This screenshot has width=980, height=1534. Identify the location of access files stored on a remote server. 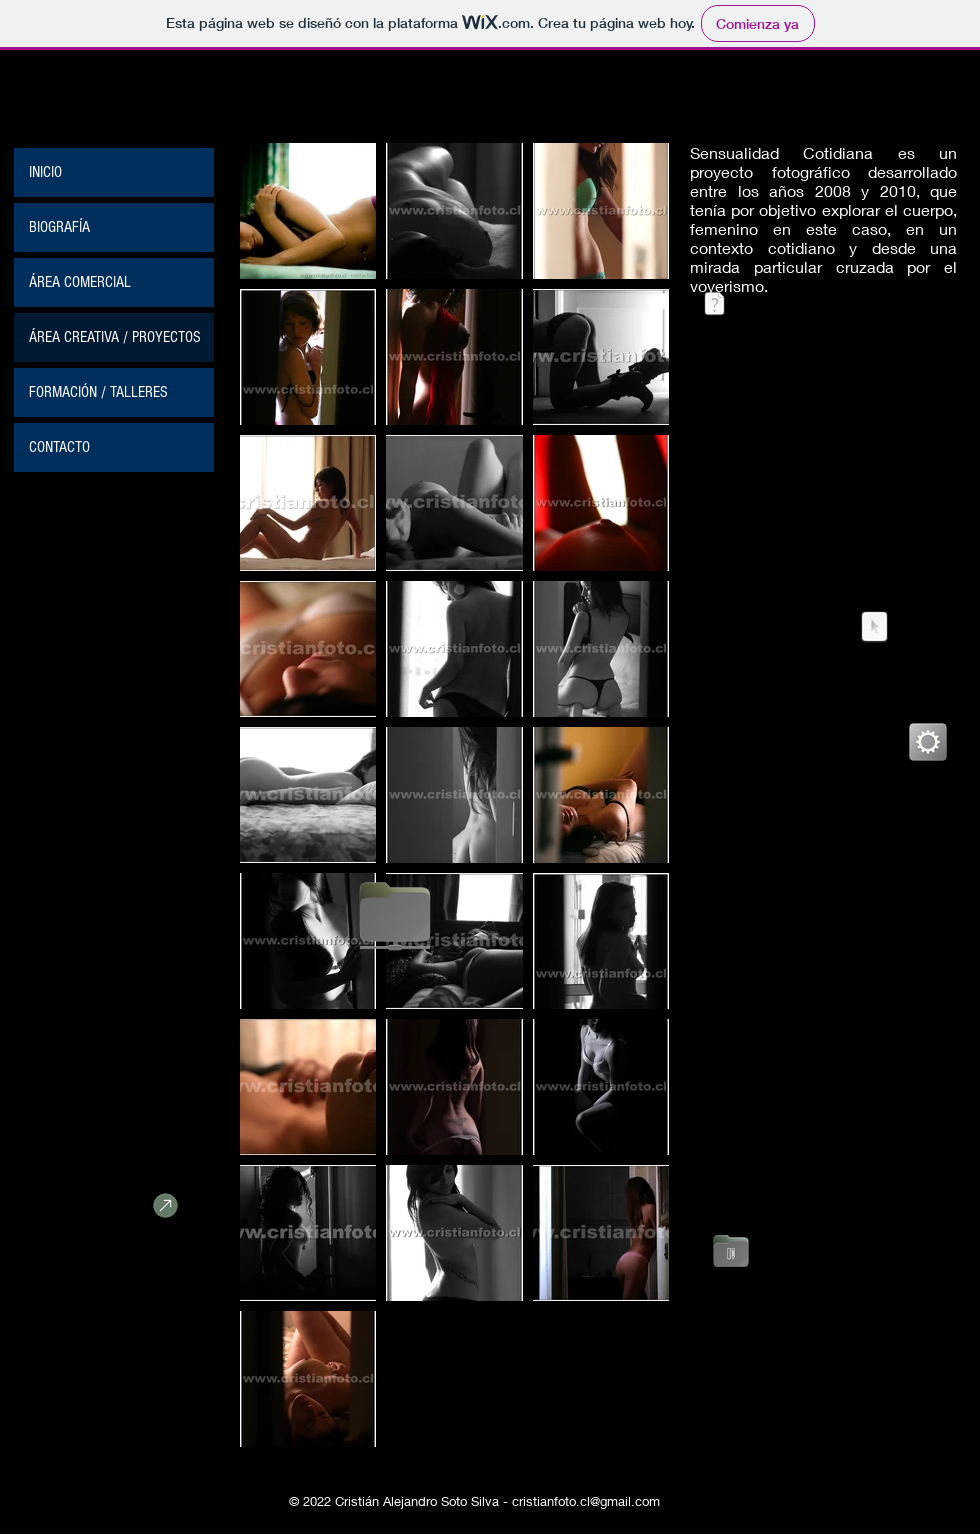
(395, 915).